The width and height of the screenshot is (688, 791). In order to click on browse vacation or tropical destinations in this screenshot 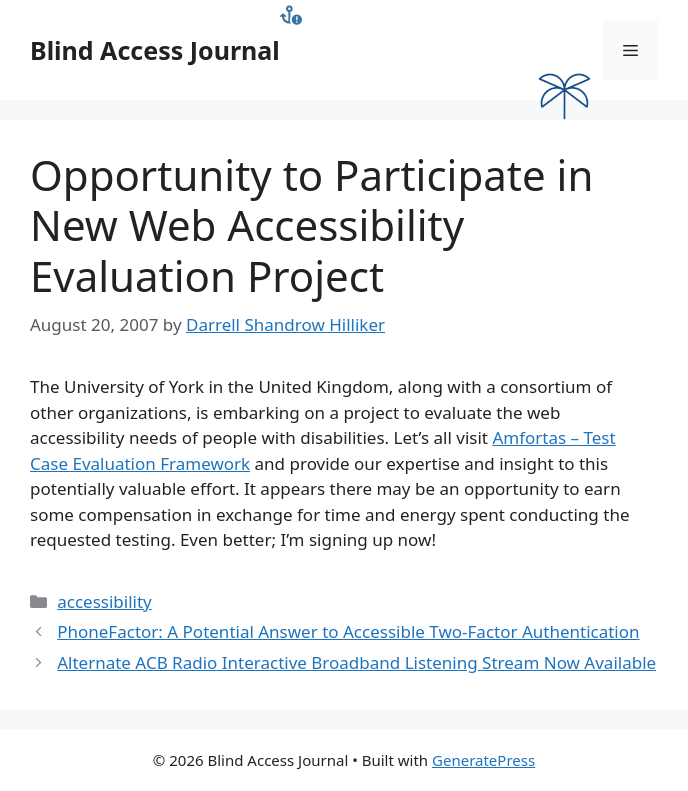, I will do `click(564, 95)`.